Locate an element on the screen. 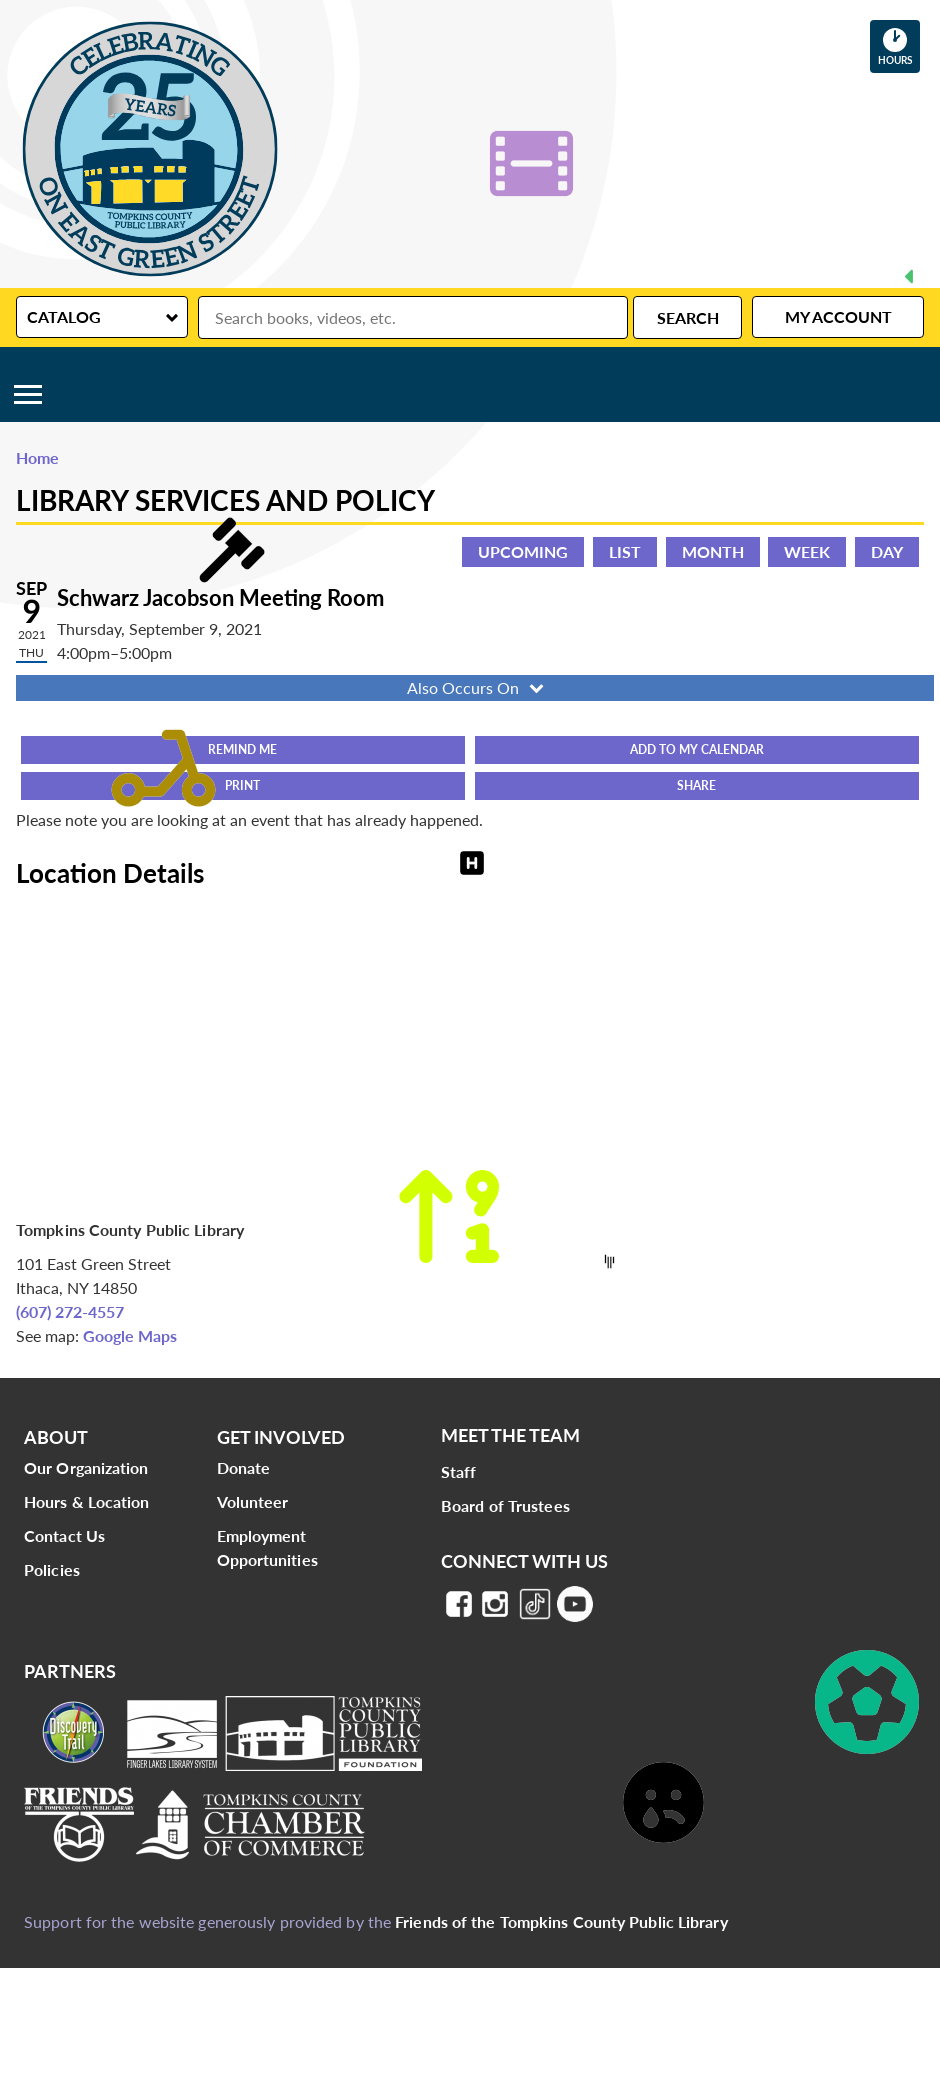 This screenshot has height=2073, width=940. sort numbers in descending order (9 to 1) is located at coordinates (452, 1216).